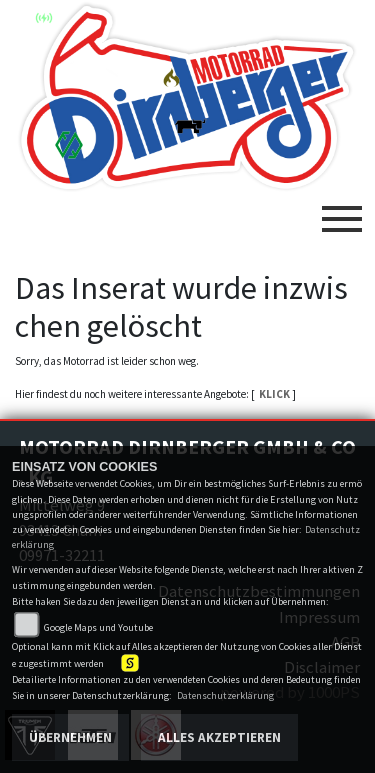 The image size is (375, 773). I want to click on xendit payment platform logo, so click(69, 145).